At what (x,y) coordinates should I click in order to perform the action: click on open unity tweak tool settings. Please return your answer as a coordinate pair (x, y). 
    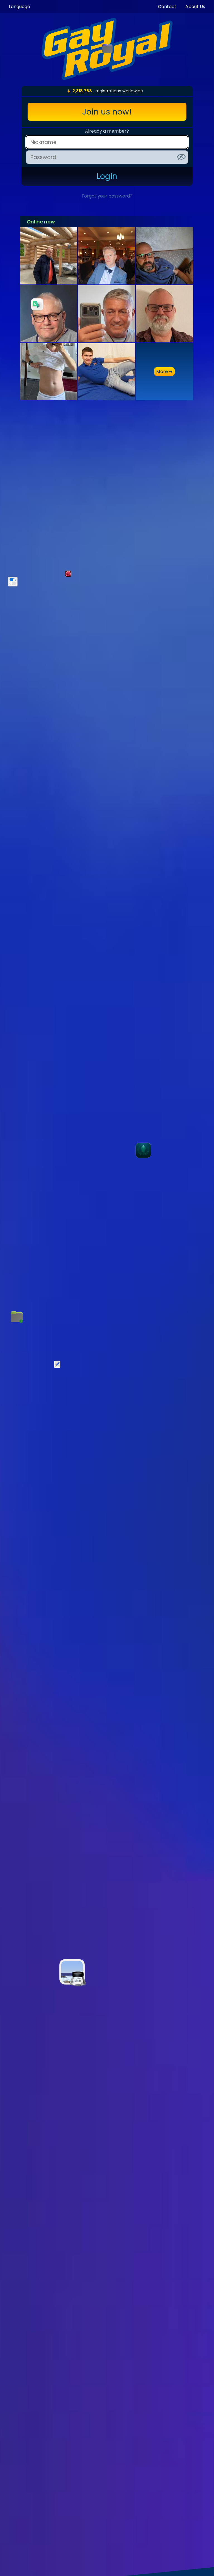
    Looking at the image, I should click on (13, 581).